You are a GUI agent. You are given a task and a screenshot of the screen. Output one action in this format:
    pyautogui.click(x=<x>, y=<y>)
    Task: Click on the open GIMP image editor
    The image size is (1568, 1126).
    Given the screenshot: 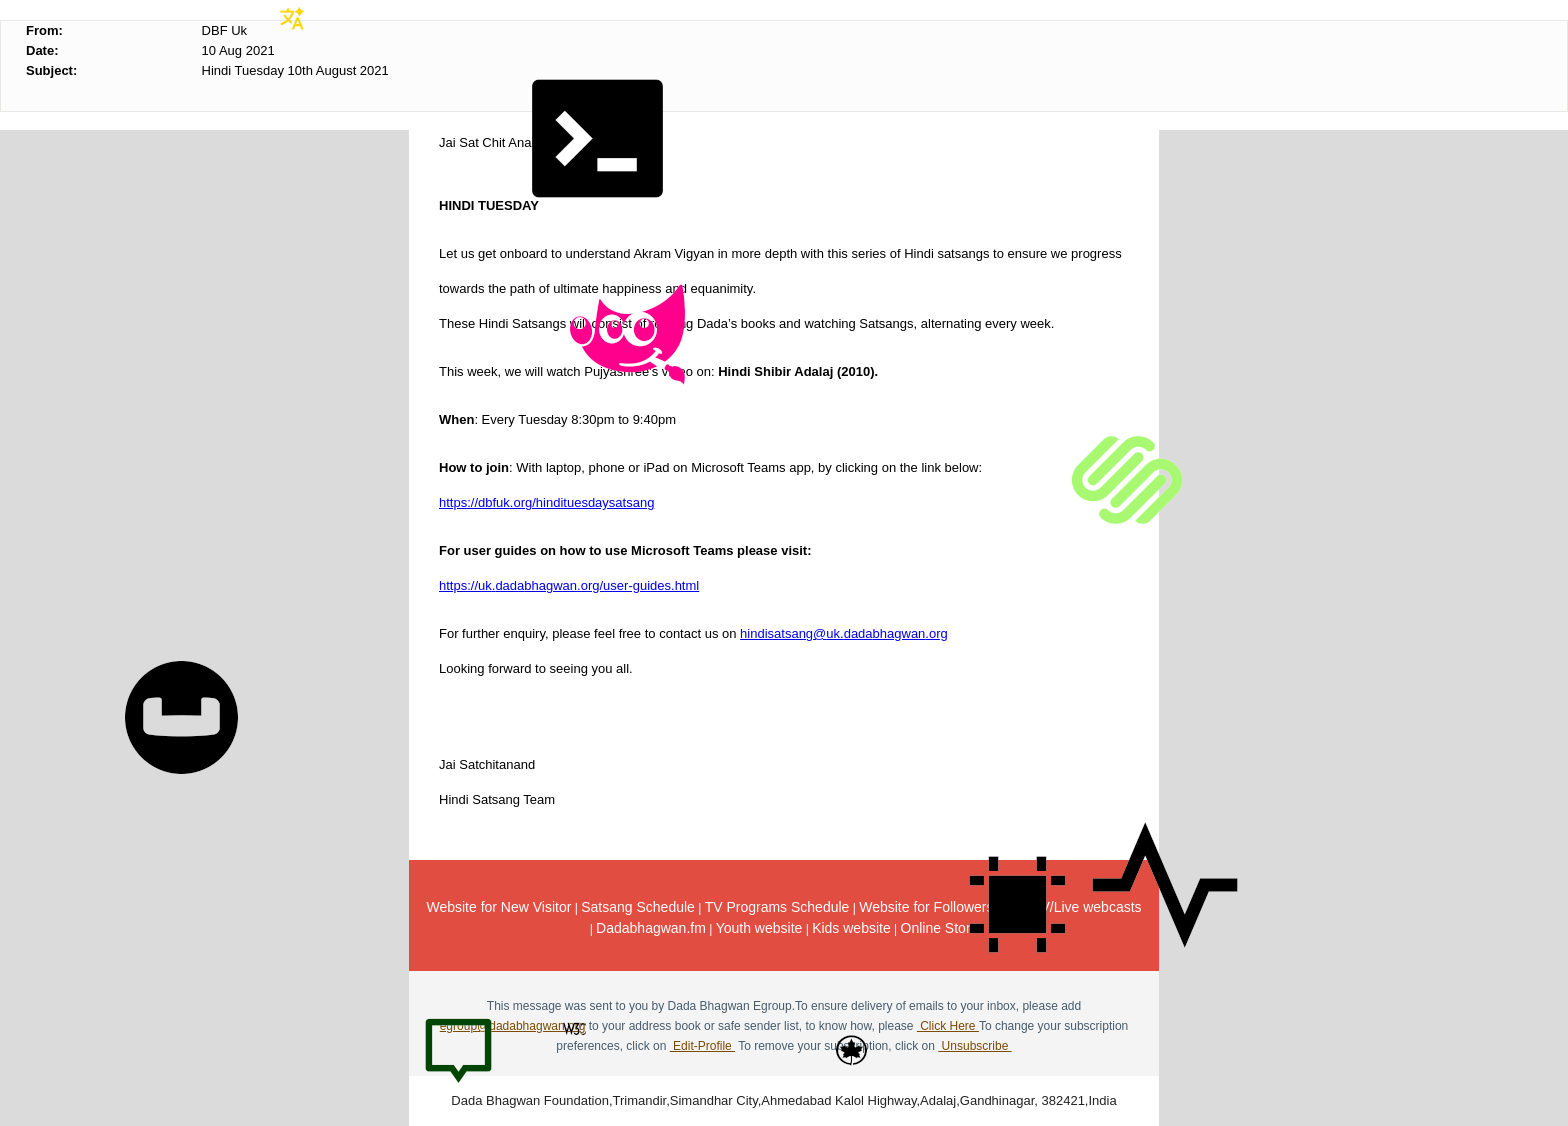 What is the action you would take?
    pyautogui.click(x=627, y=334)
    